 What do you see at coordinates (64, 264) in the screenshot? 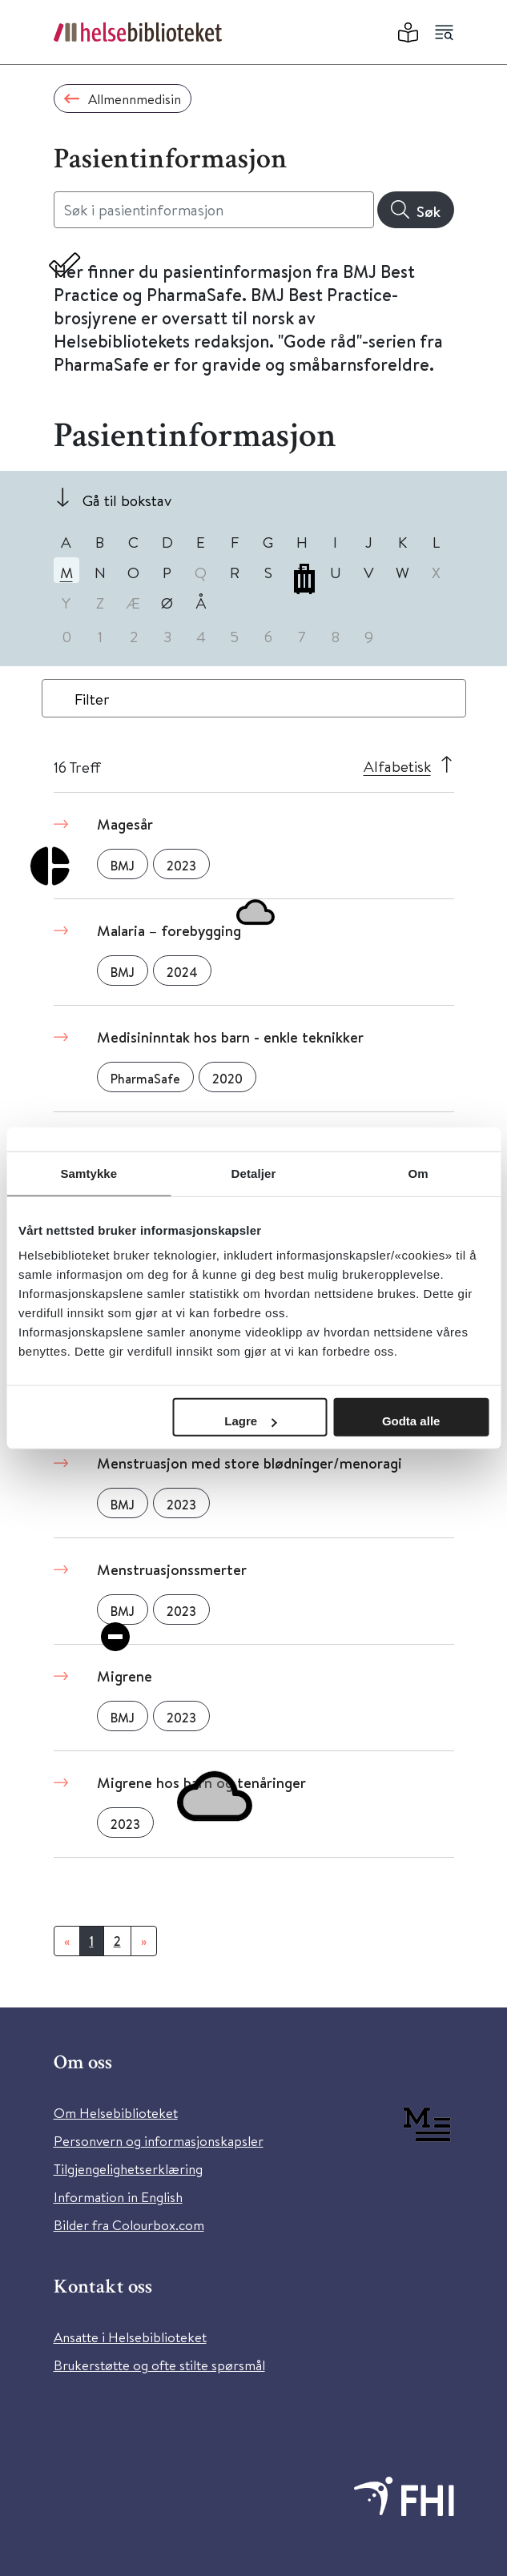
I see `confirm or submit an action` at bounding box center [64, 264].